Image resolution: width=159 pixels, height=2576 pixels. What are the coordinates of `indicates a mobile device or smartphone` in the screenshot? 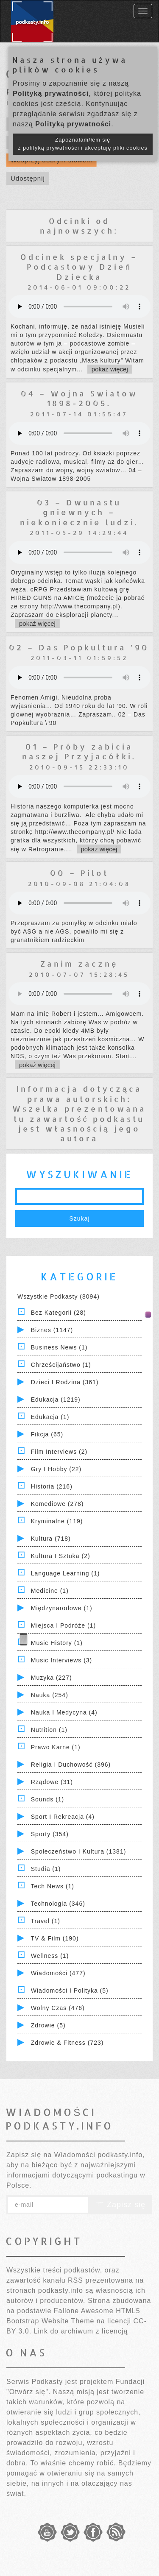 It's located at (23, 1639).